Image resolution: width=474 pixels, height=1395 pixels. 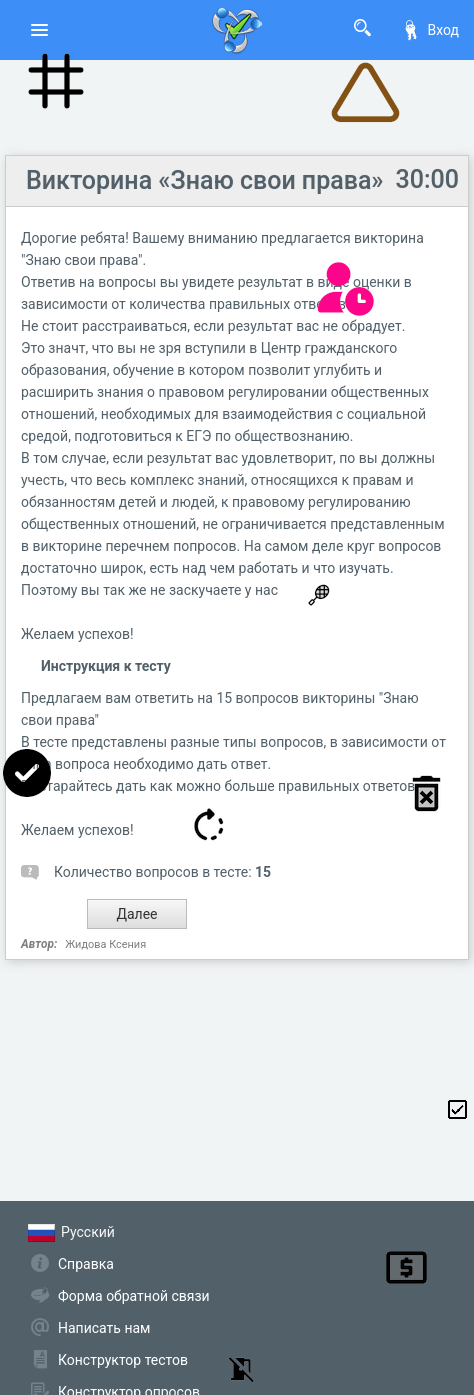 What do you see at coordinates (318, 595) in the screenshot?
I see `access tennis or racquet sports features` at bounding box center [318, 595].